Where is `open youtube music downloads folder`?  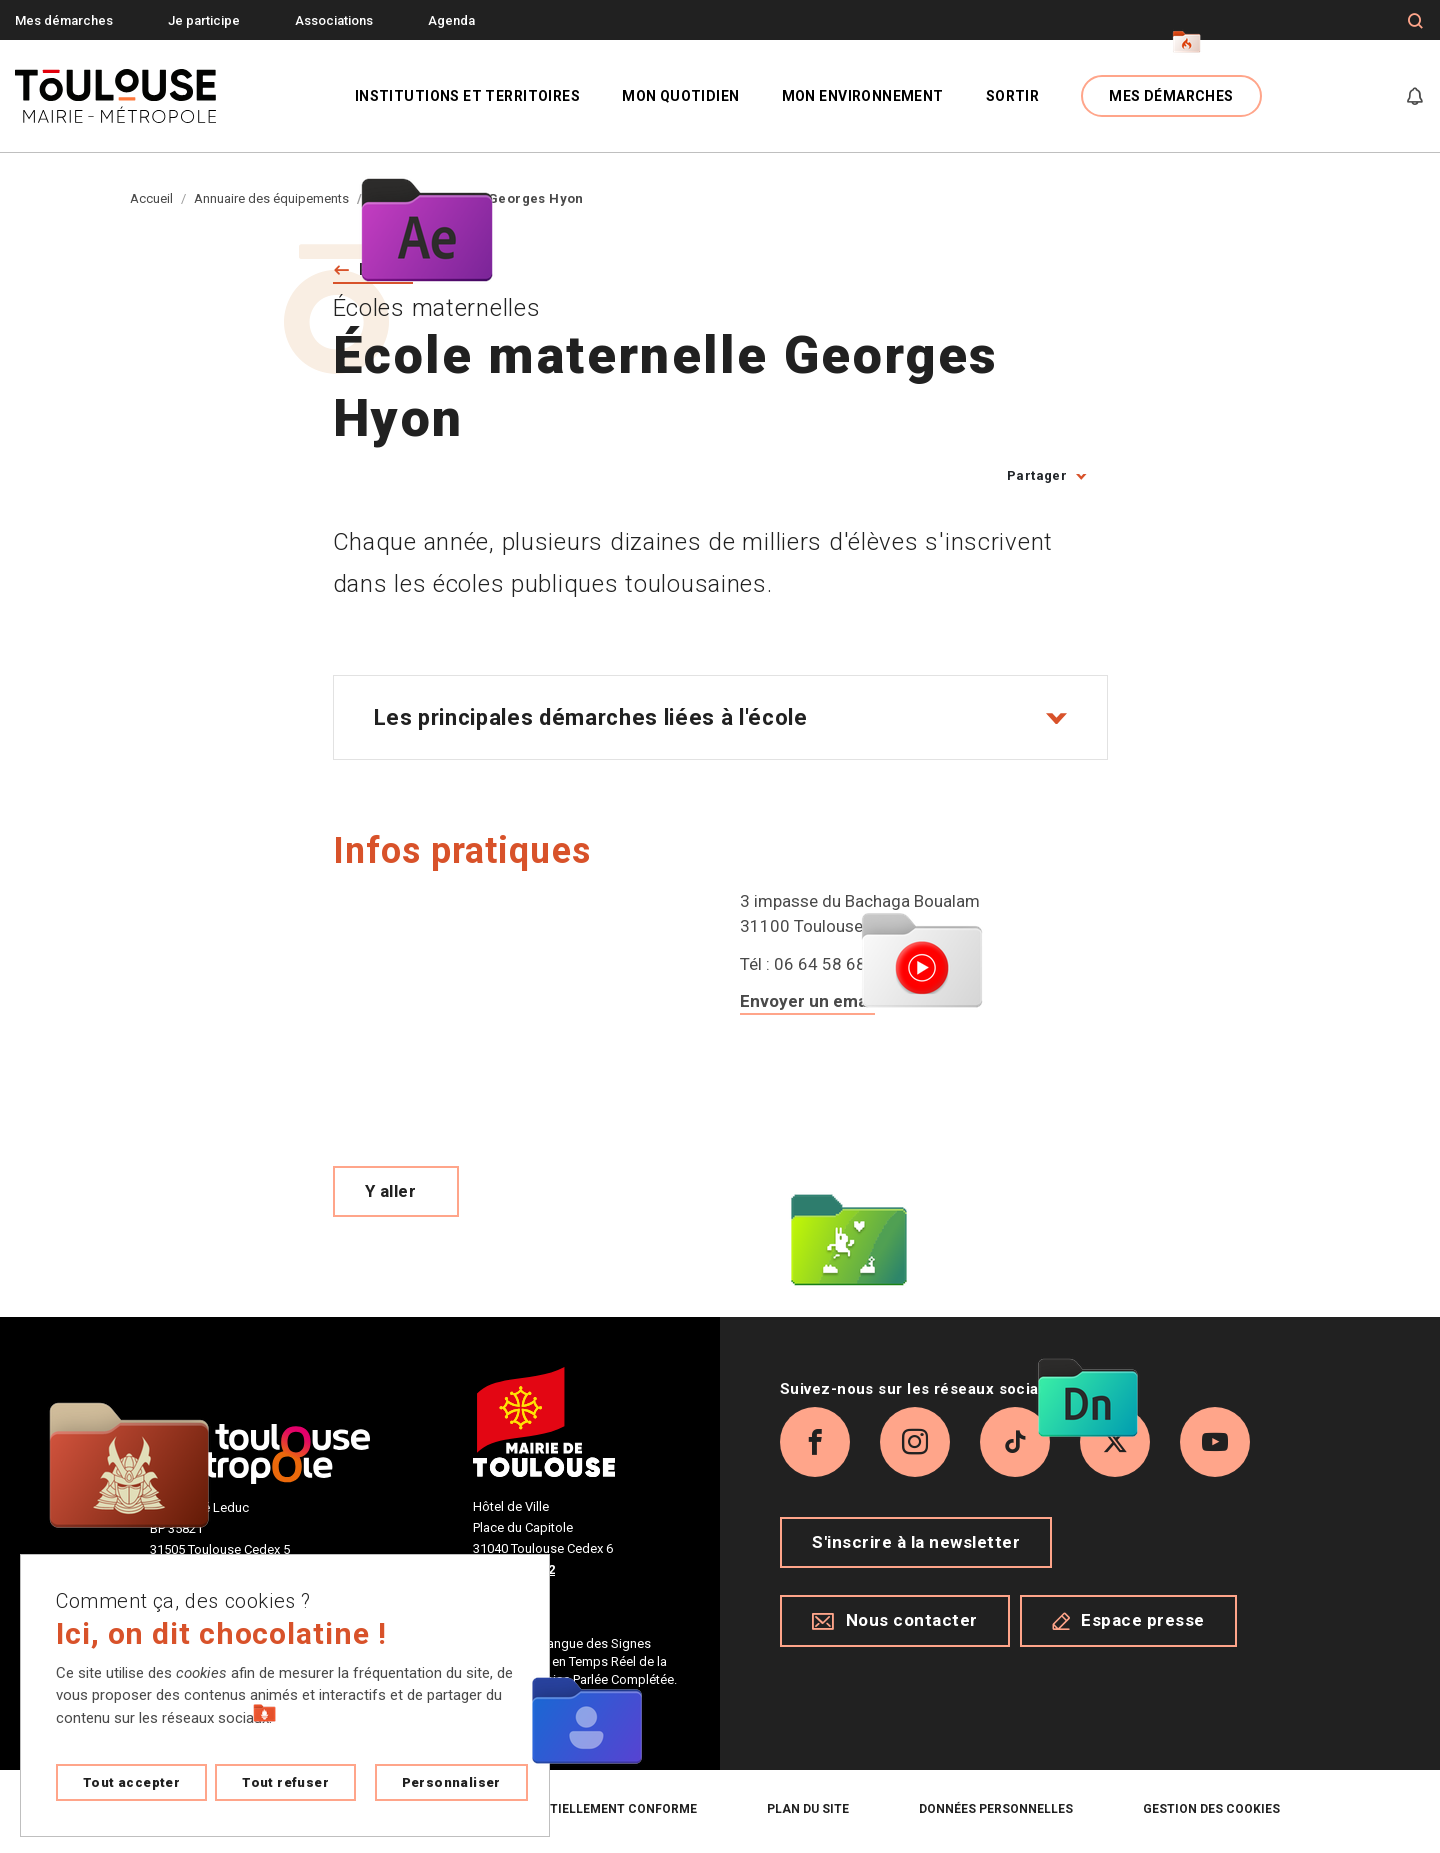
open youtube music downloads folder is located at coordinates (921, 963).